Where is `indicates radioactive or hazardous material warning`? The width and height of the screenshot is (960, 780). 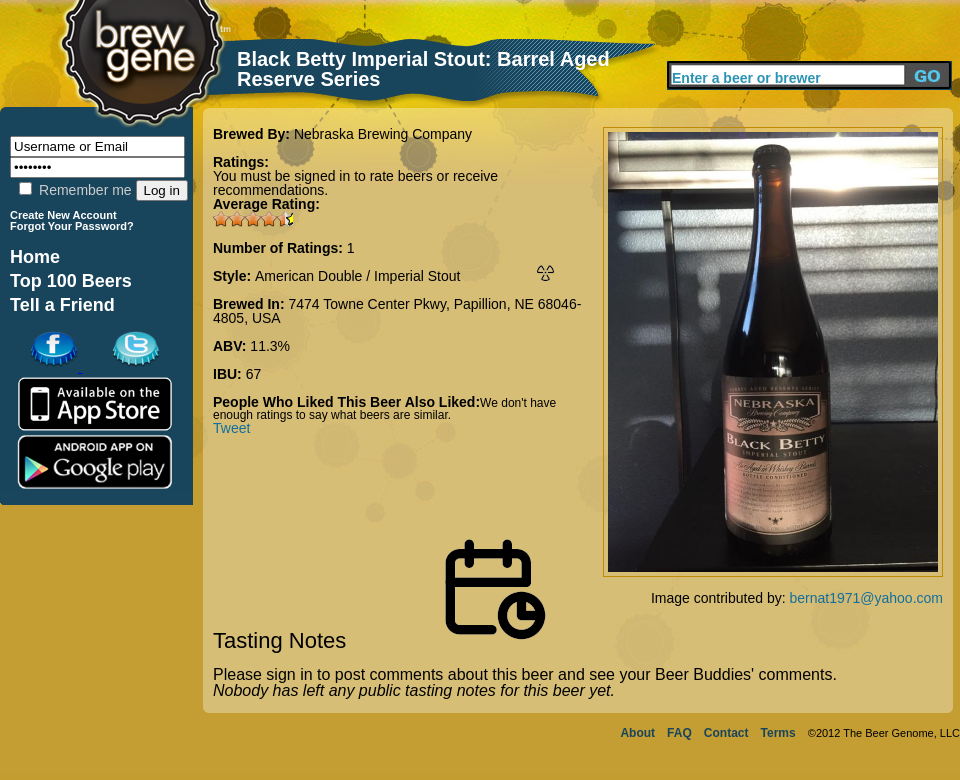 indicates radioactive or hazardous material warning is located at coordinates (545, 272).